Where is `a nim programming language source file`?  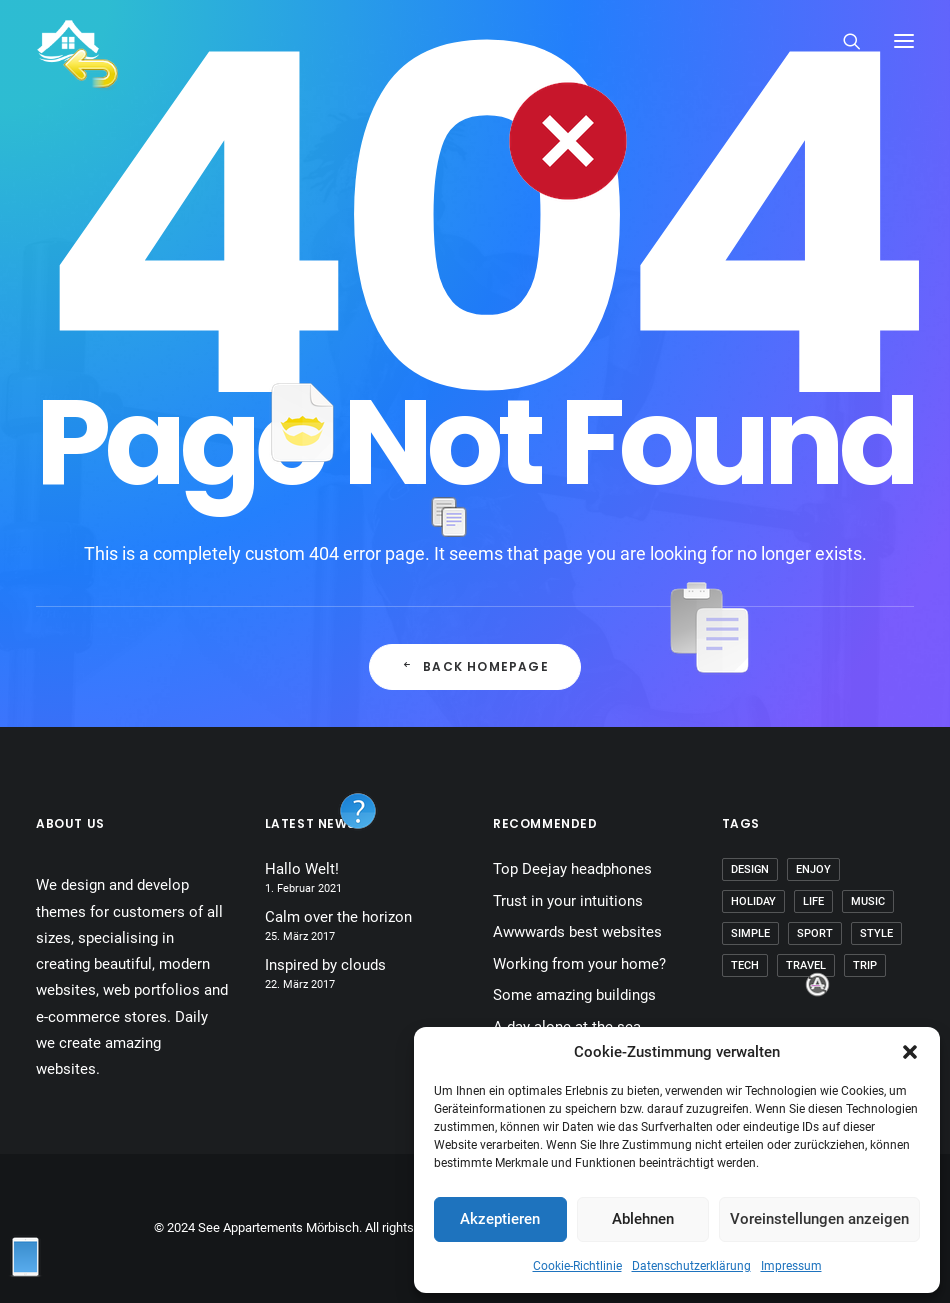 a nim programming language source file is located at coordinates (302, 422).